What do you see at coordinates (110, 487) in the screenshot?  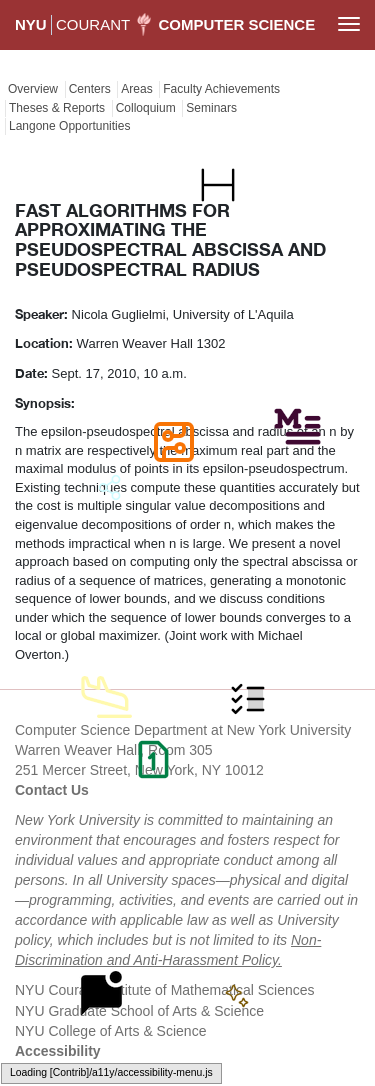 I see `share content to social networks` at bounding box center [110, 487].